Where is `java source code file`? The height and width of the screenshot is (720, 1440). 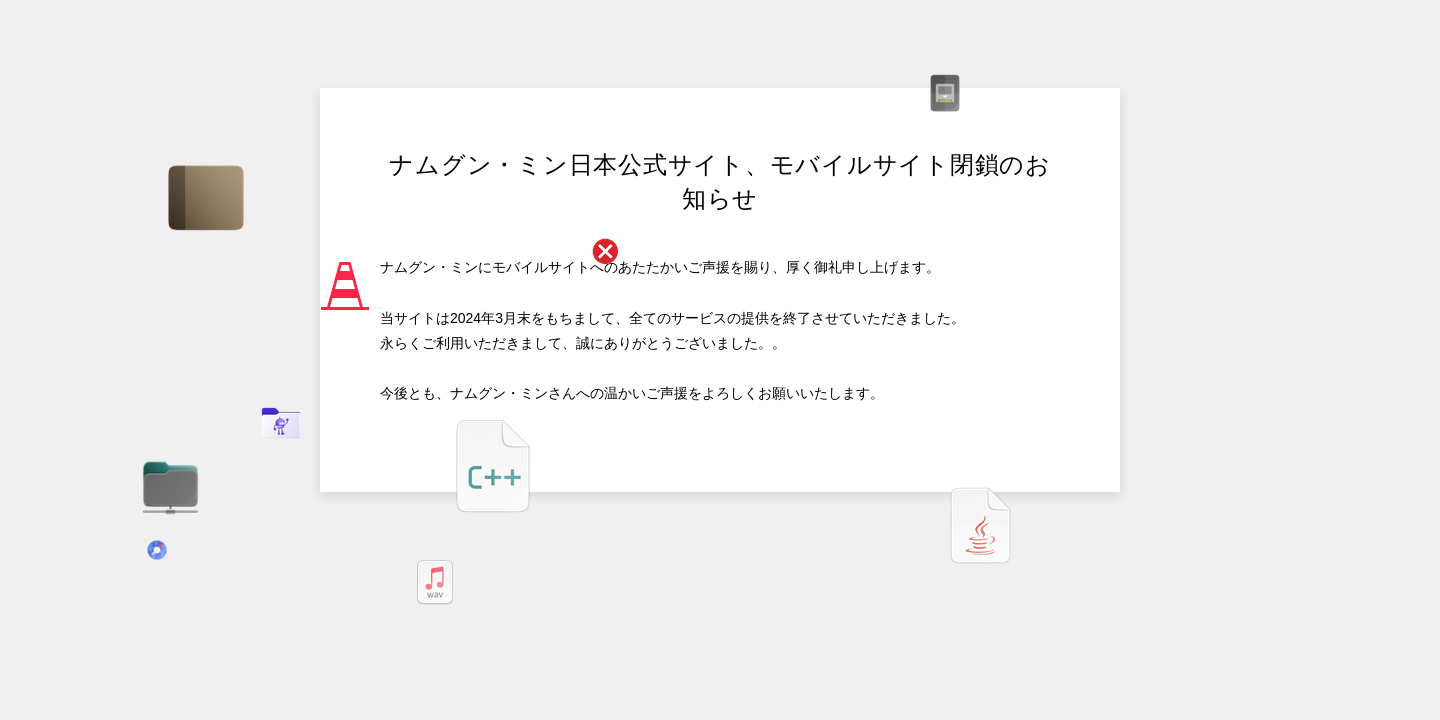 java source code file is located at coordinates (980, 525).